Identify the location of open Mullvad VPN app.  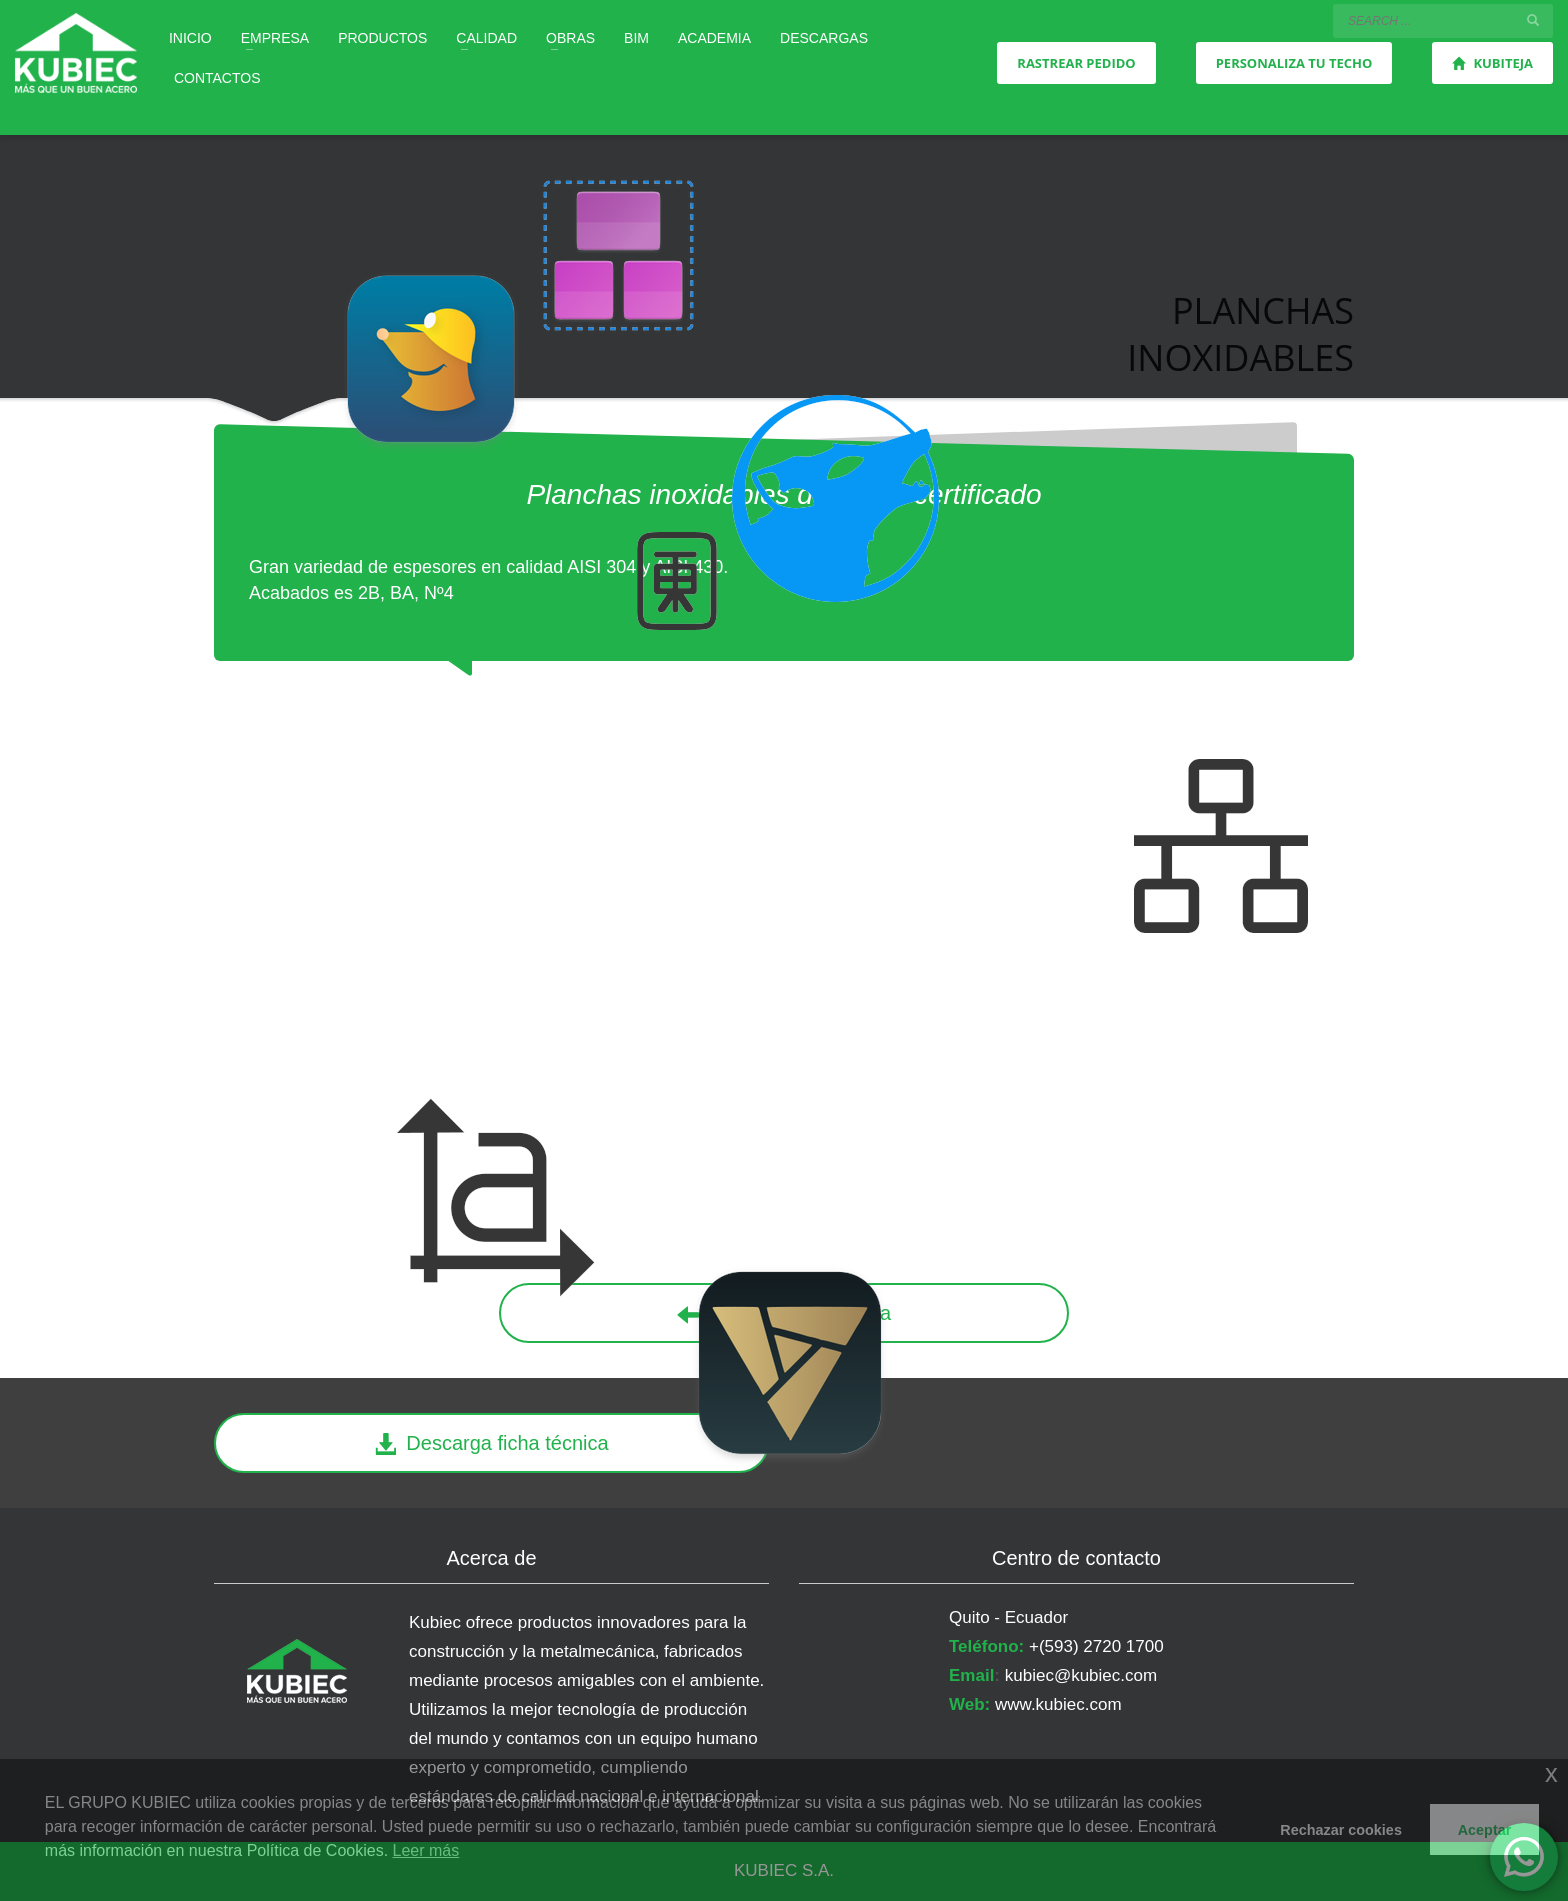
(431, 359).